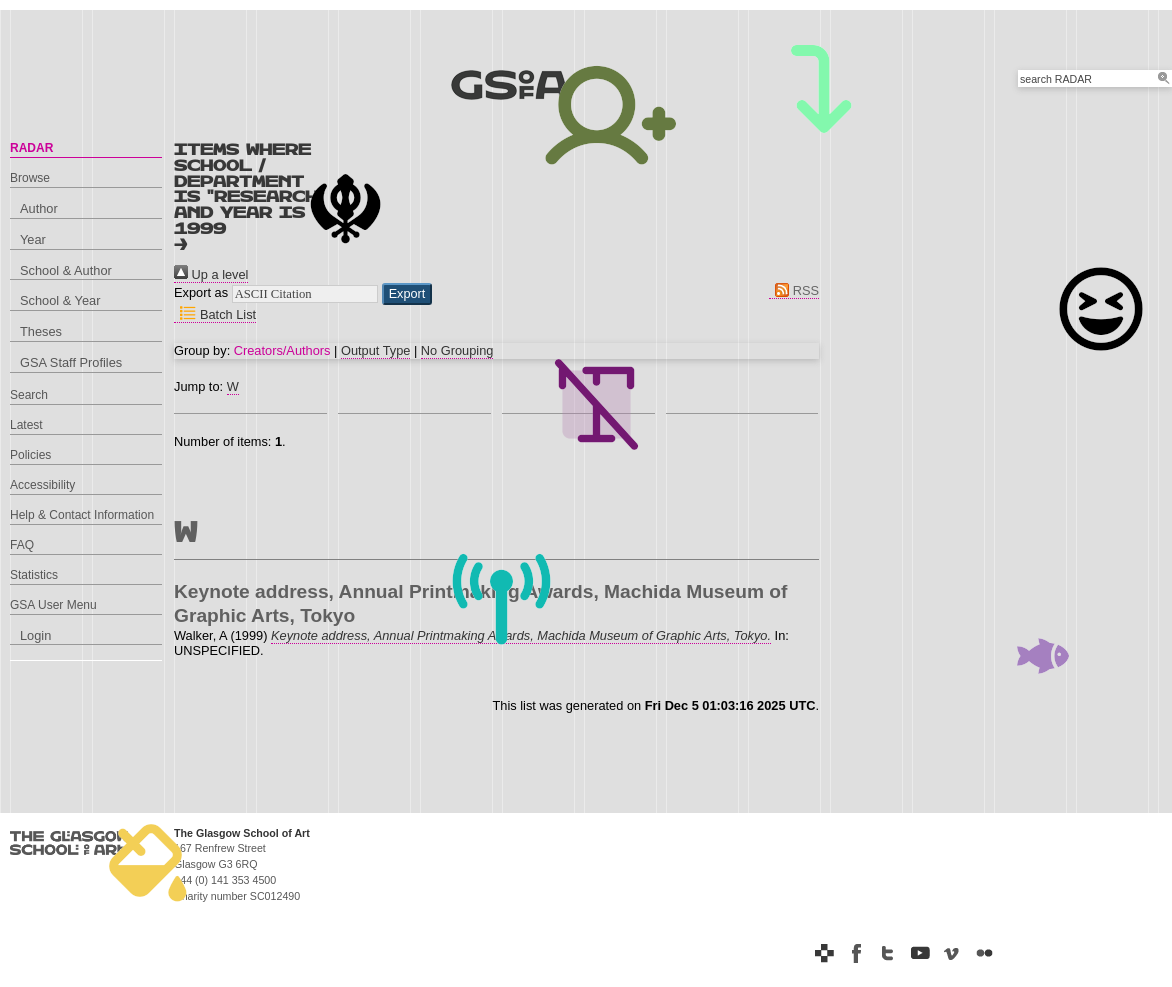  I want to click on react with a laughing emoji, so click(1101, 309).